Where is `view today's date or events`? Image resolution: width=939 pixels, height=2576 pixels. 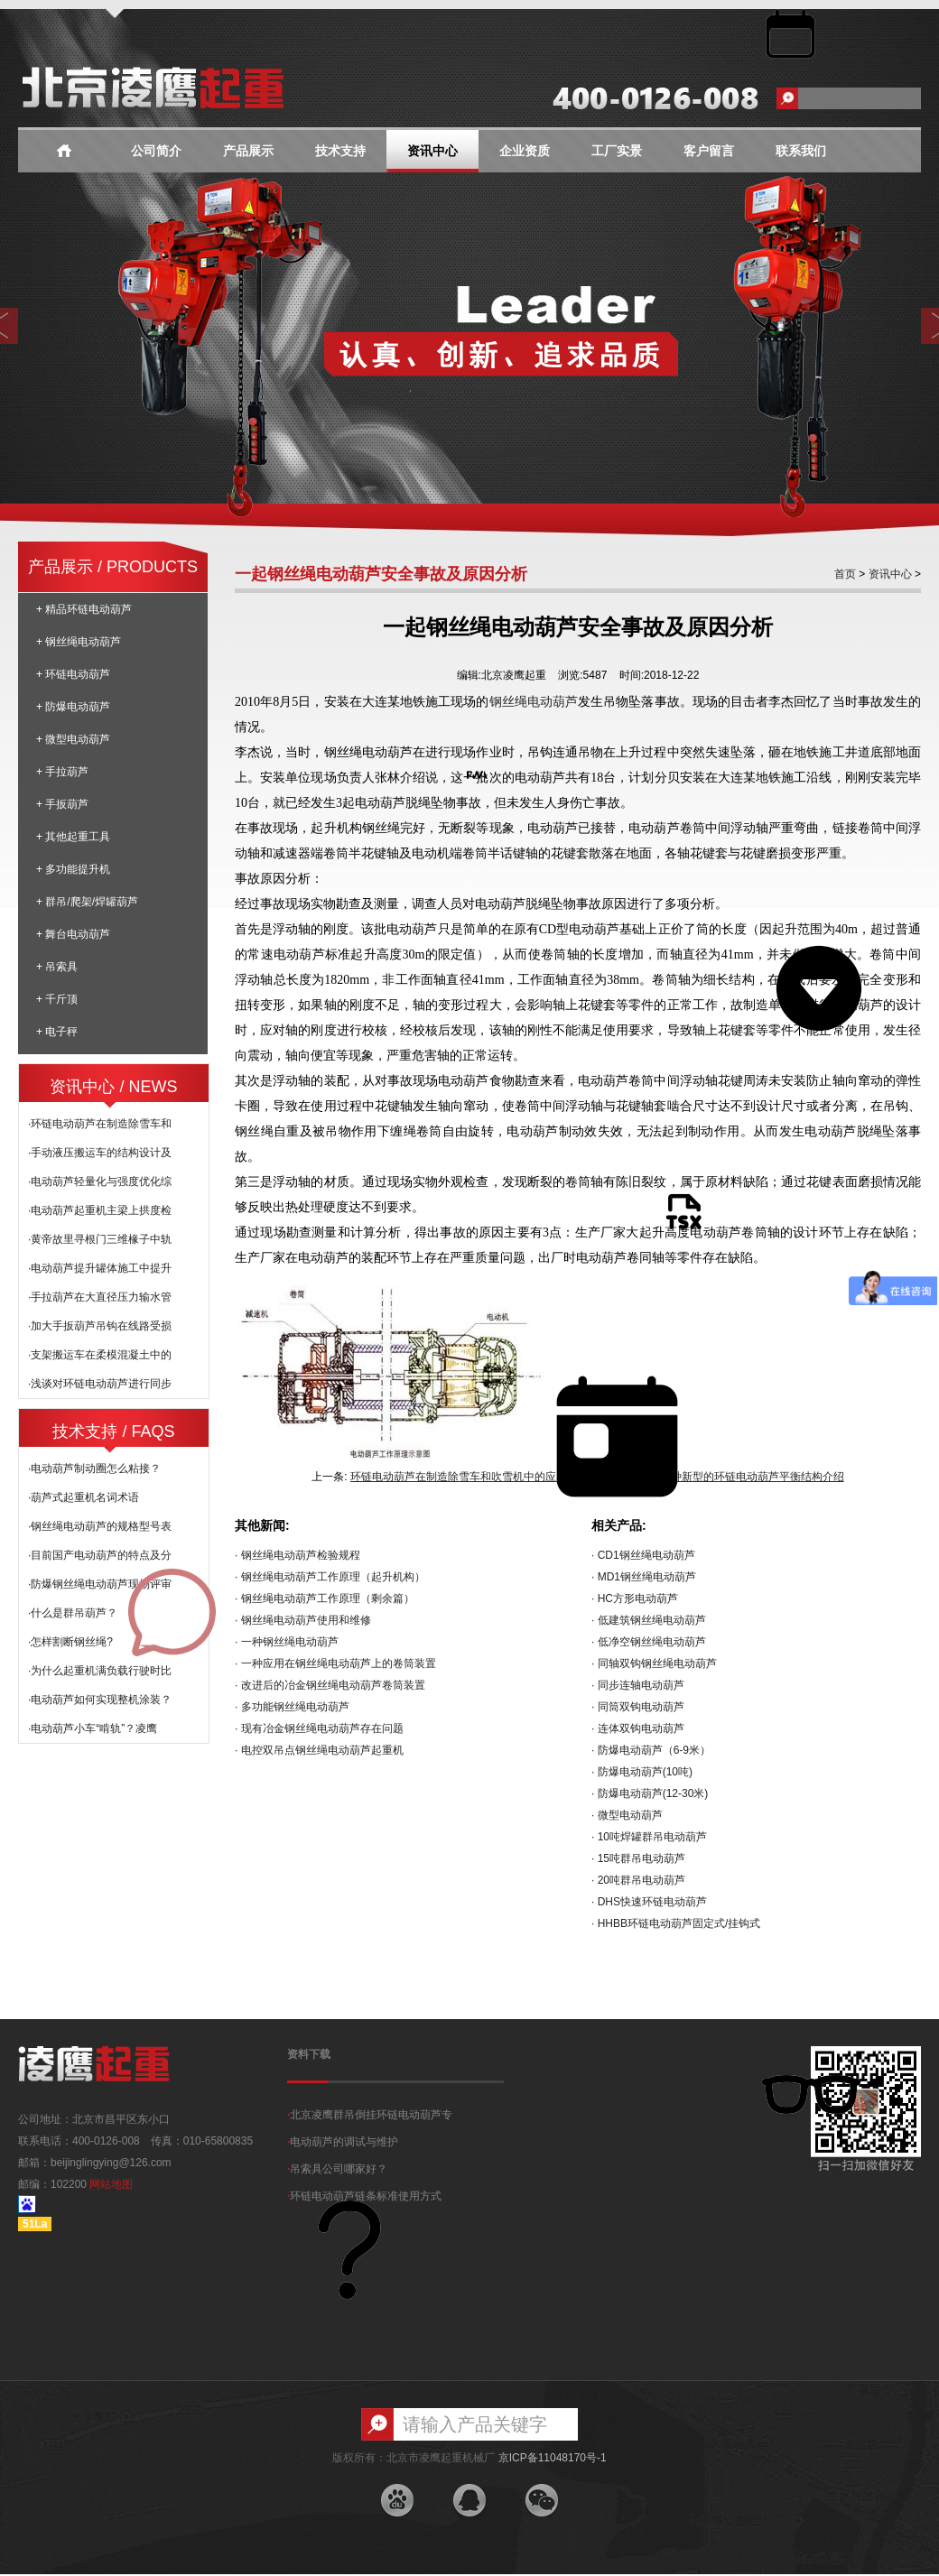
view today's date or events is located at coordinates (617, 1436).